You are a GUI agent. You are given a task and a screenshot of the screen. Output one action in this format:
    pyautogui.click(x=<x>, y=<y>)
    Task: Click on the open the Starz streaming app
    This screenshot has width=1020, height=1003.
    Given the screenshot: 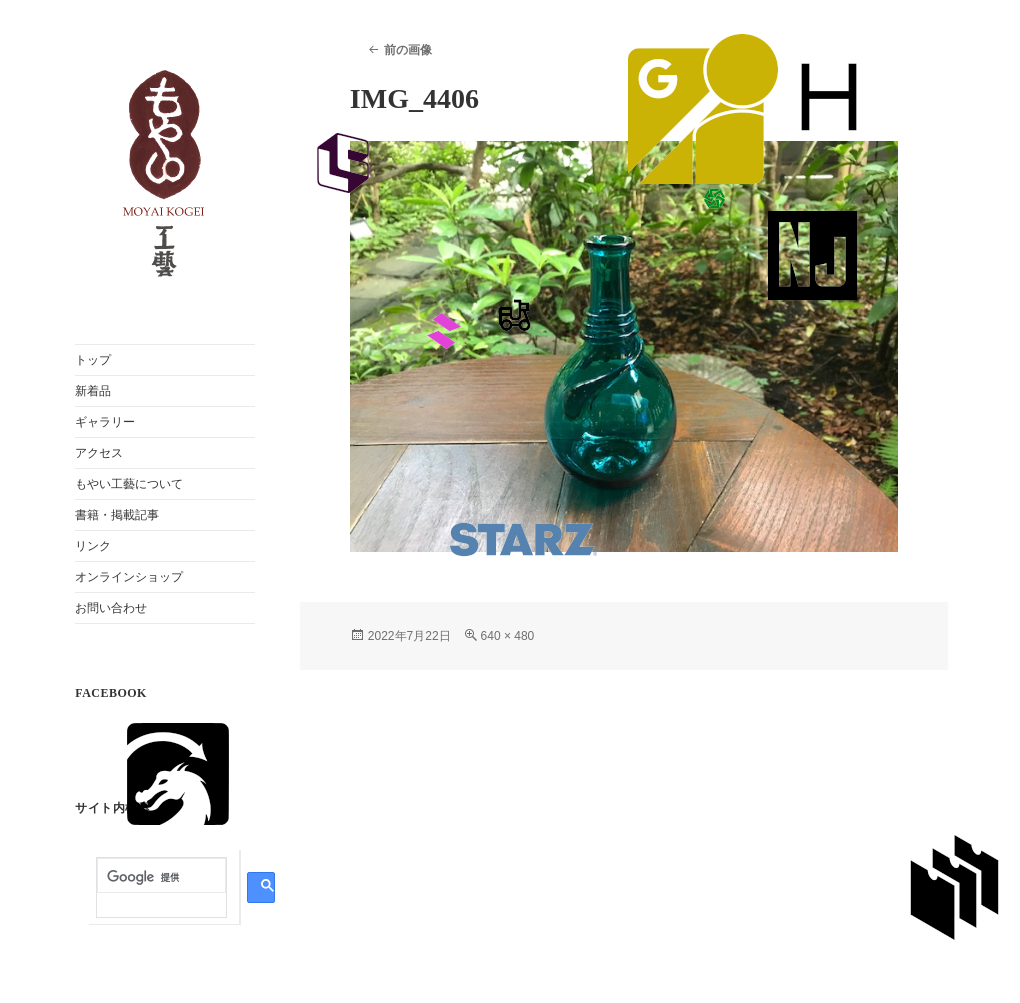 What is the action you would take?
    pyautogui.click(x=523, y=539)
    